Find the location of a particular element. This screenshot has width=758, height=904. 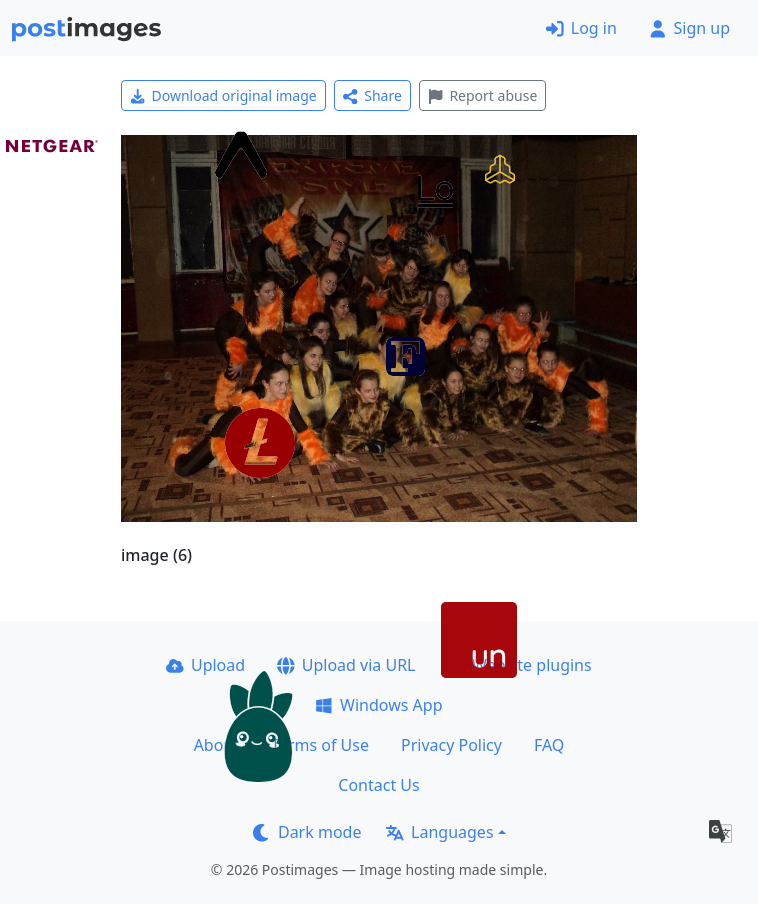

unjs javascript tools logo is located at coordinates (479, 640).